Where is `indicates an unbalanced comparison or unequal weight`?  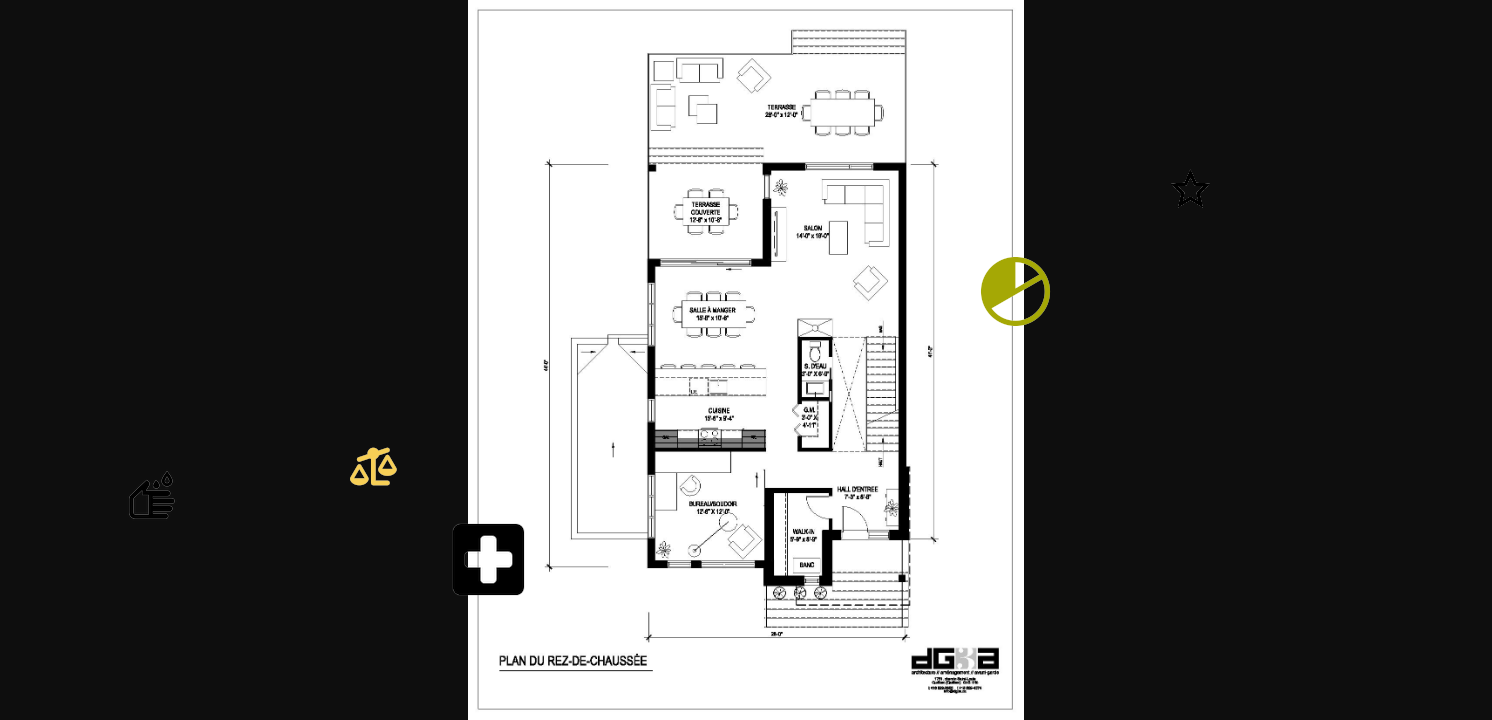 indicates an unbalanced comparison or unequal weight is located at coordinates (373, 466).